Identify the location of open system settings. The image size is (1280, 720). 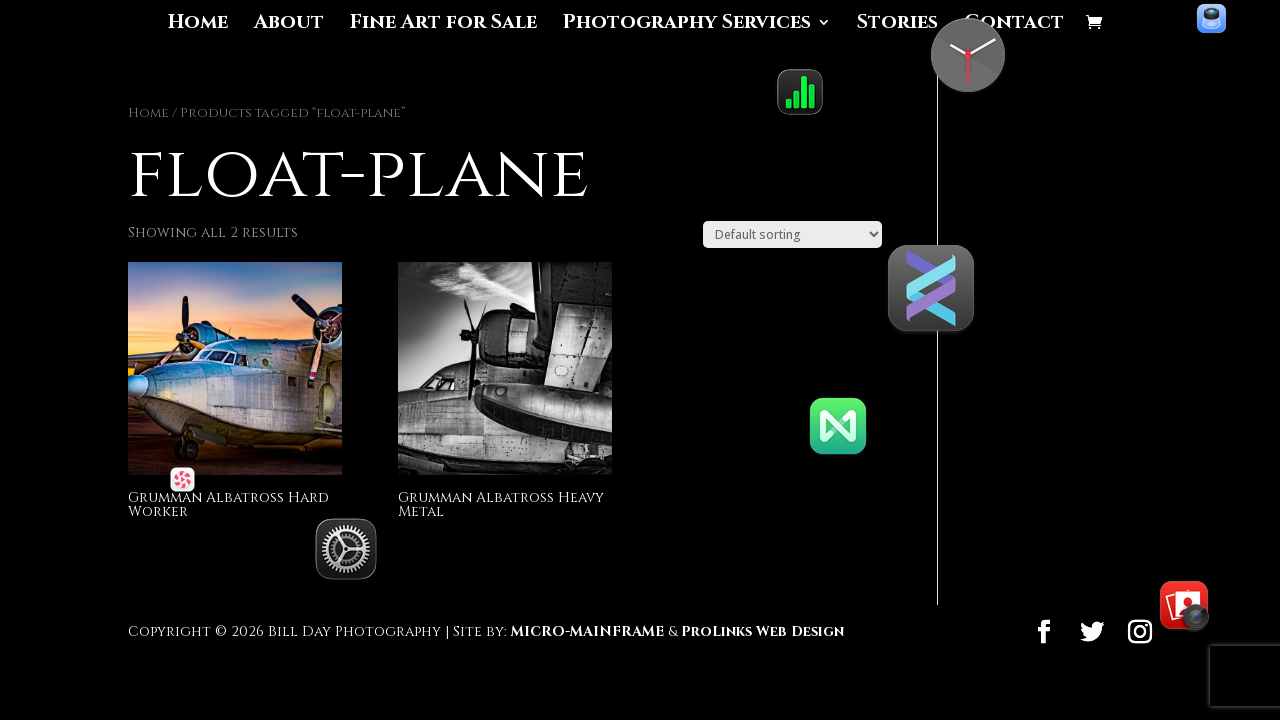
(346, 549).